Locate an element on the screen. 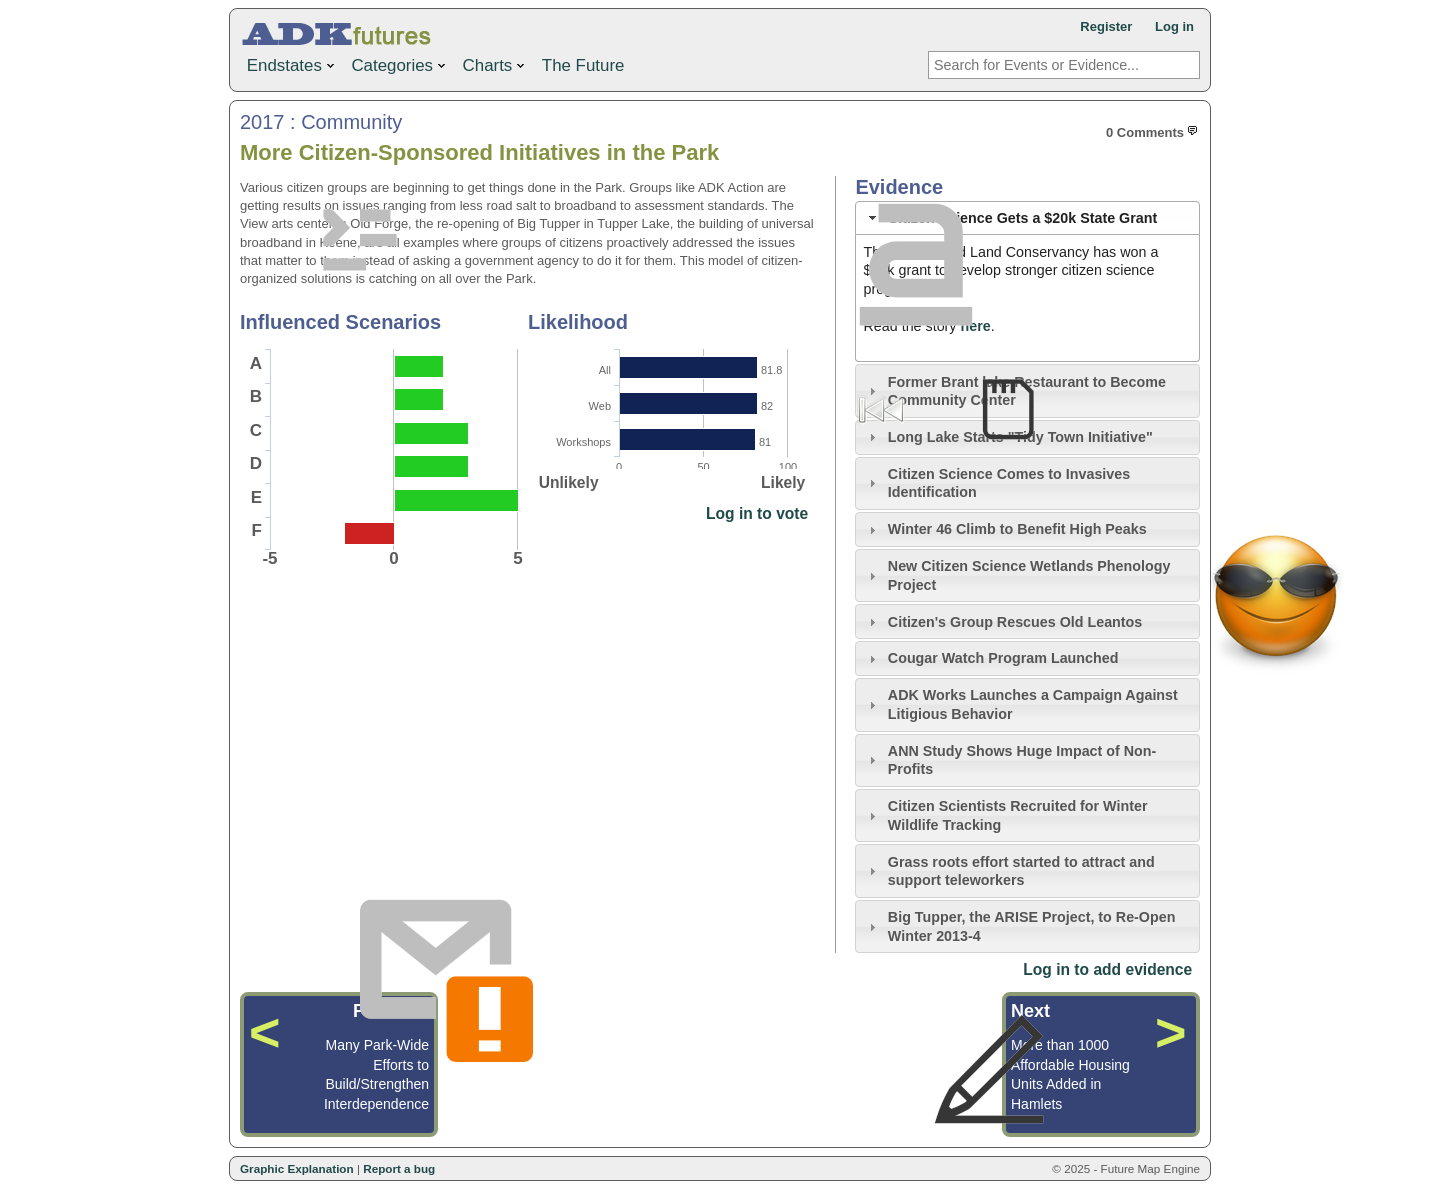  skip to previous track is located at coordinates (881, 410).